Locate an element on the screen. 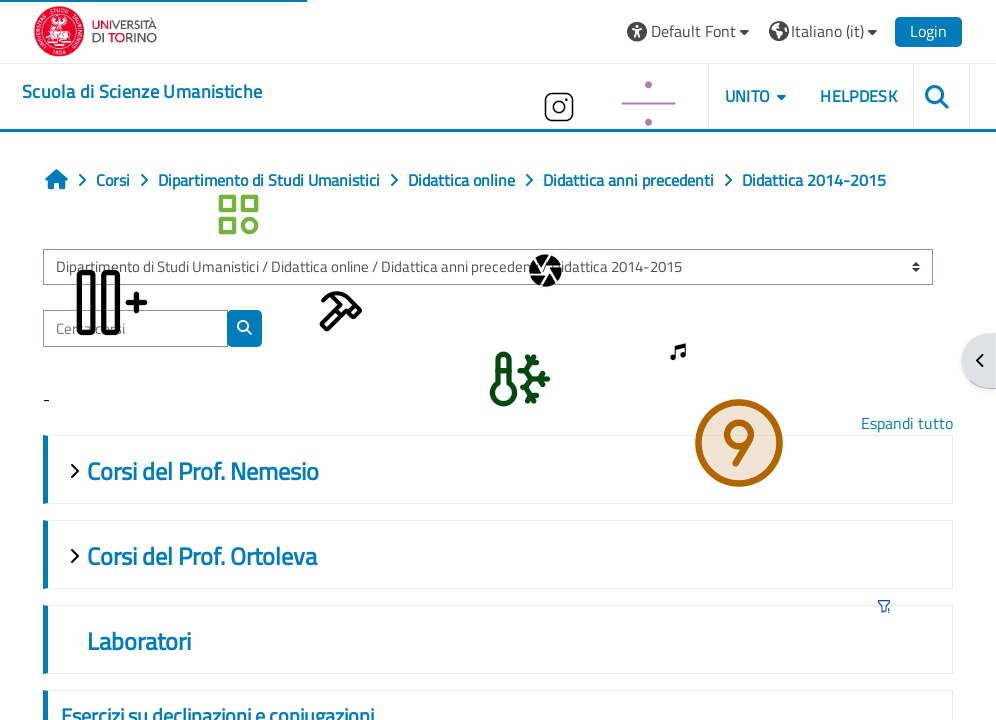  access tools or settings is located at coordinates (339, 312).